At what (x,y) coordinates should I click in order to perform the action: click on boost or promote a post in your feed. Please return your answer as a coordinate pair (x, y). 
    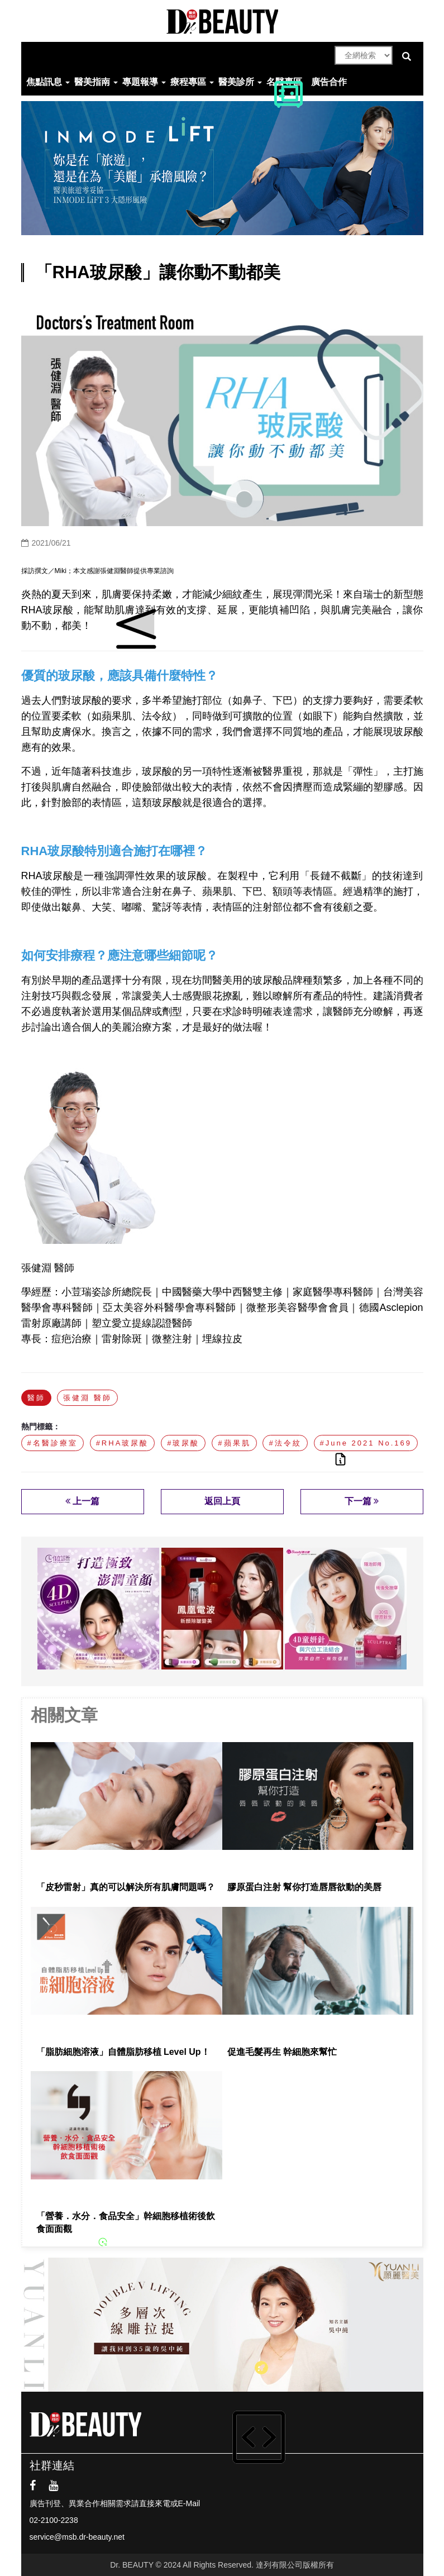
    Looking at the image, I should click on (261, 2368).